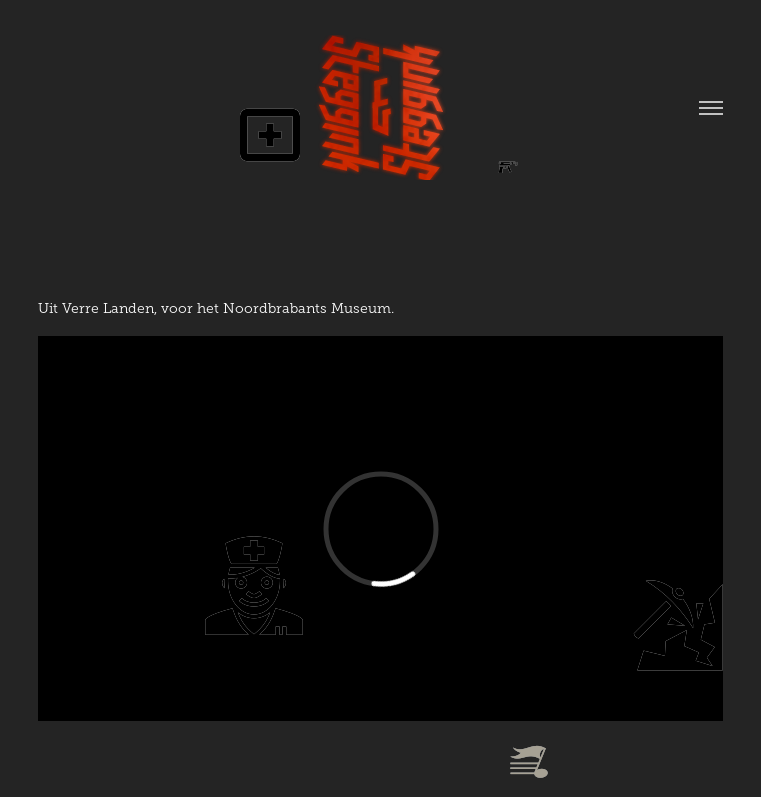 This screenshot has width=761, height=797. What do you see at coordinates (508, 167) in the screenshot?
I see `select skorpion submachine gun in weapon loadout` at bounding box center [508, 167].